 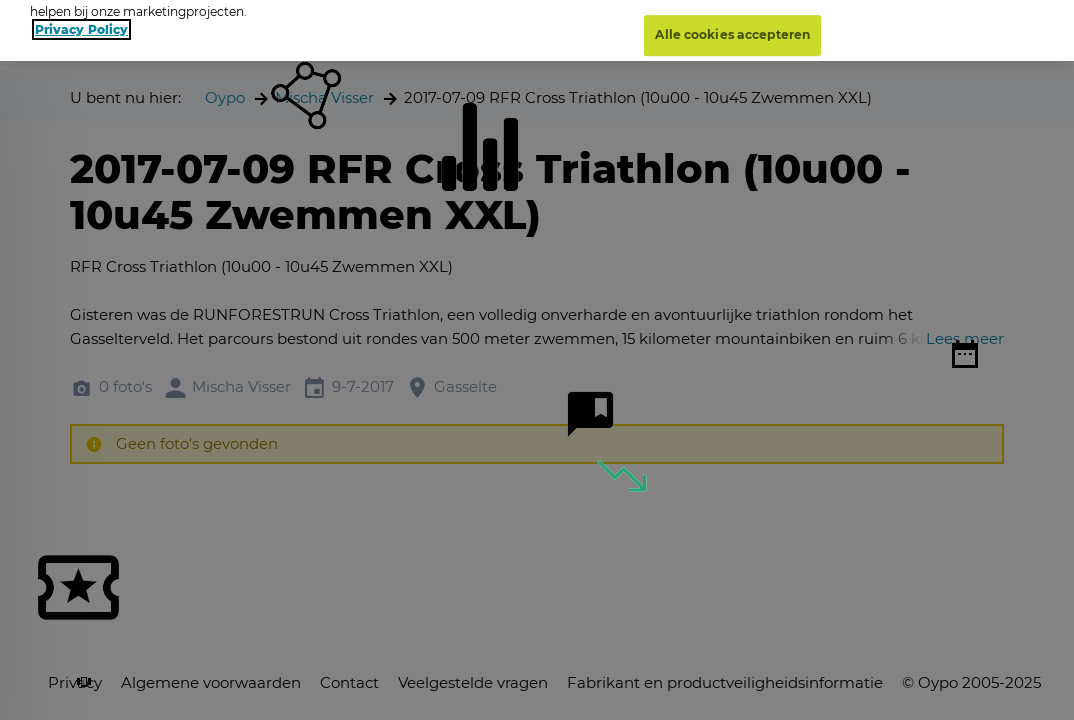 I want to click on view statistics and analytics, so click(x=480, y=147).